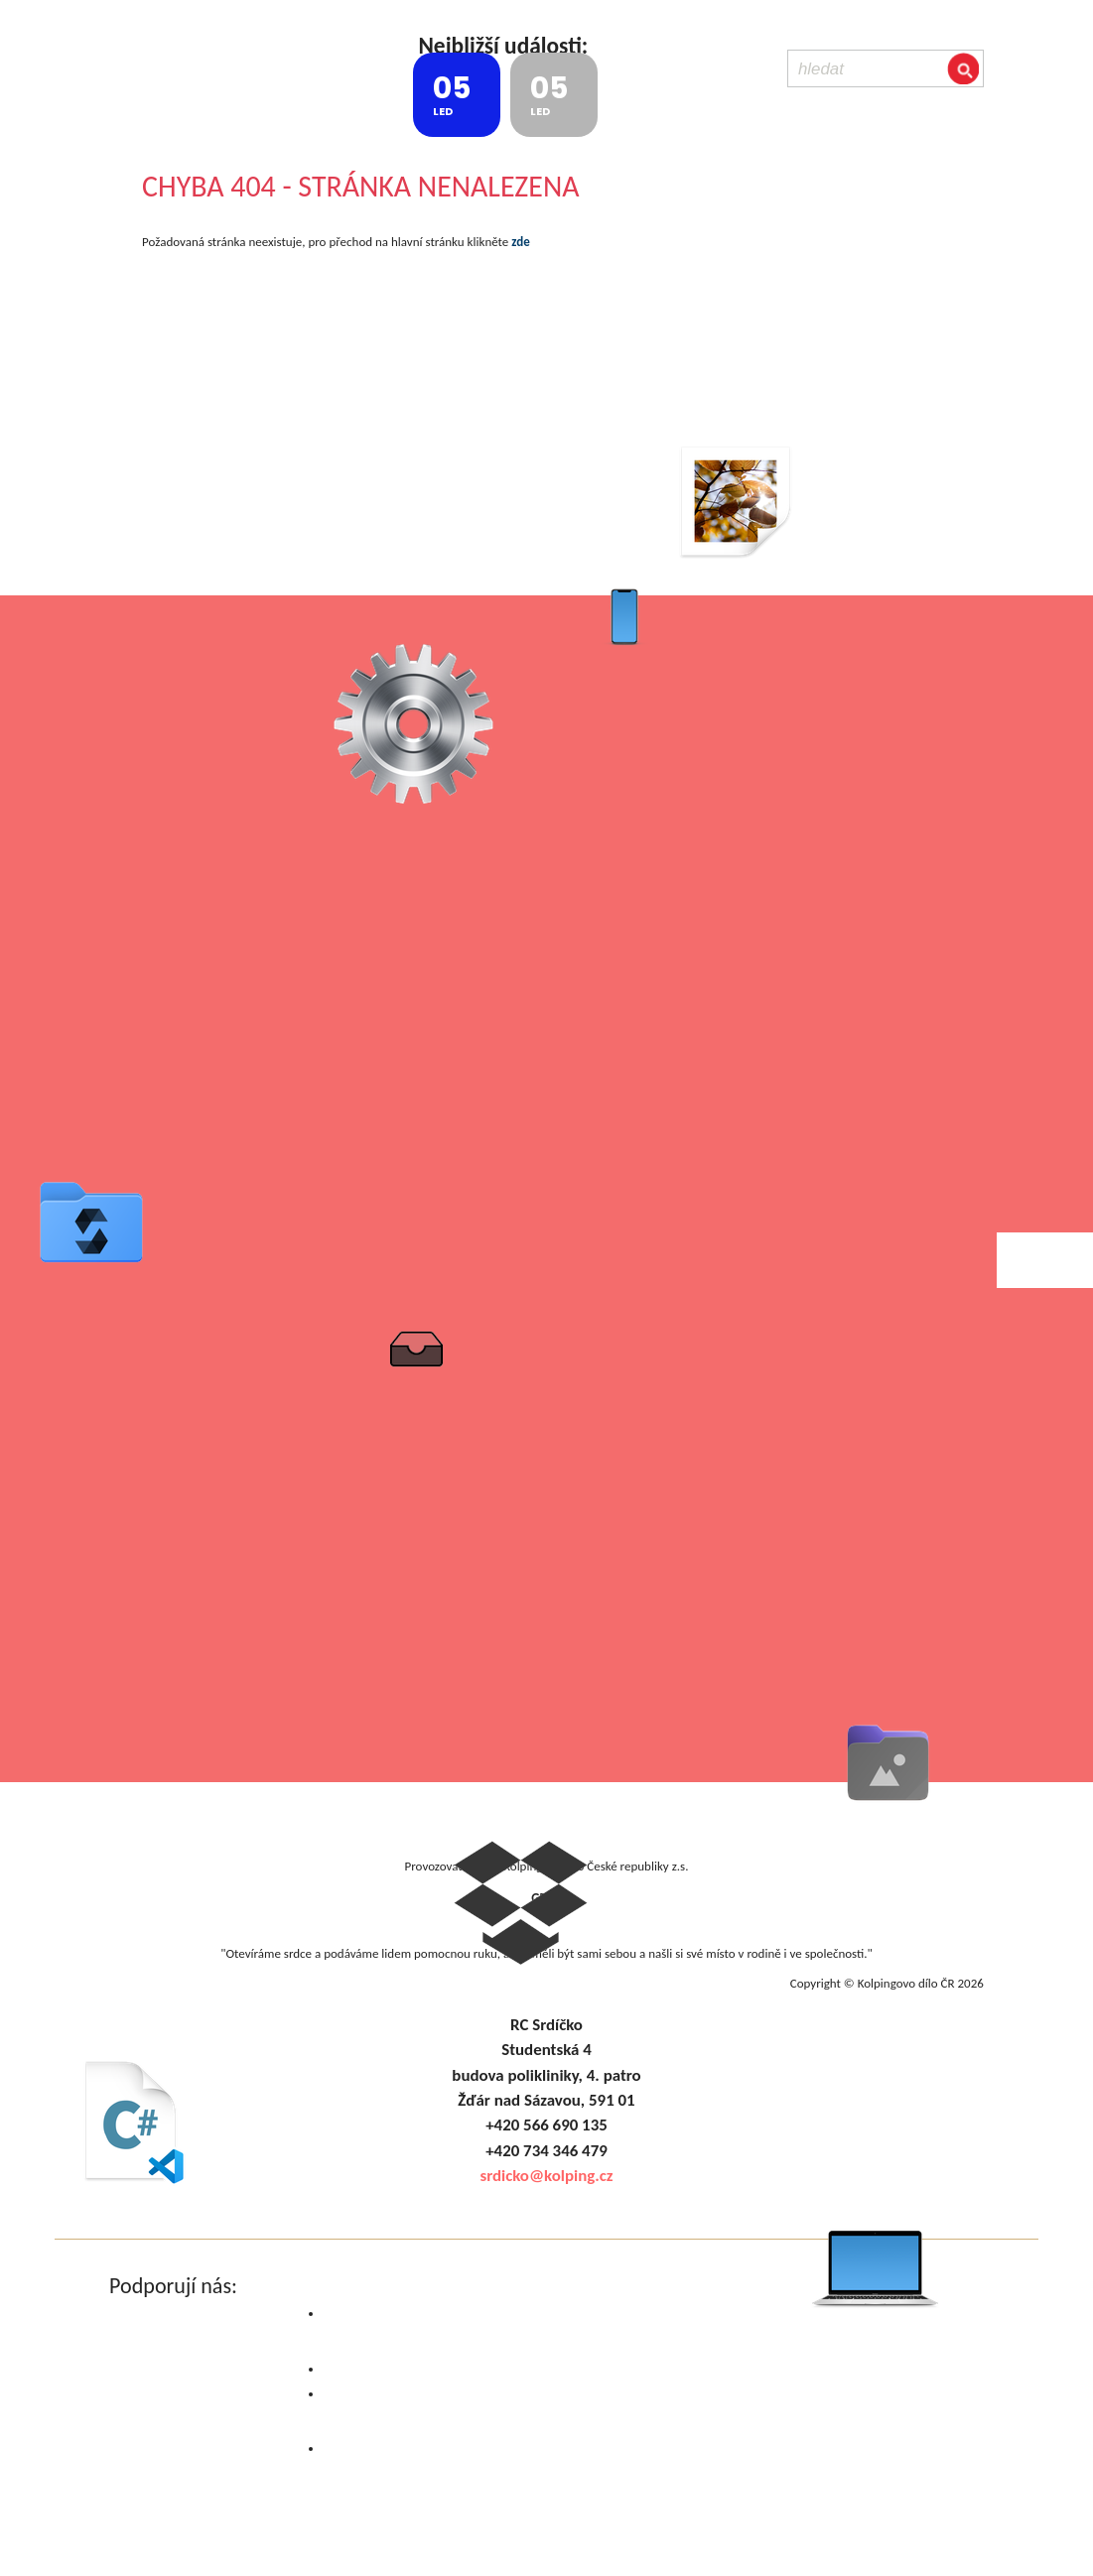  What do you see at coordinates (416, 1349) in the screenshot?
I see `view your inbox messages` at bounding box center [416, 1349].